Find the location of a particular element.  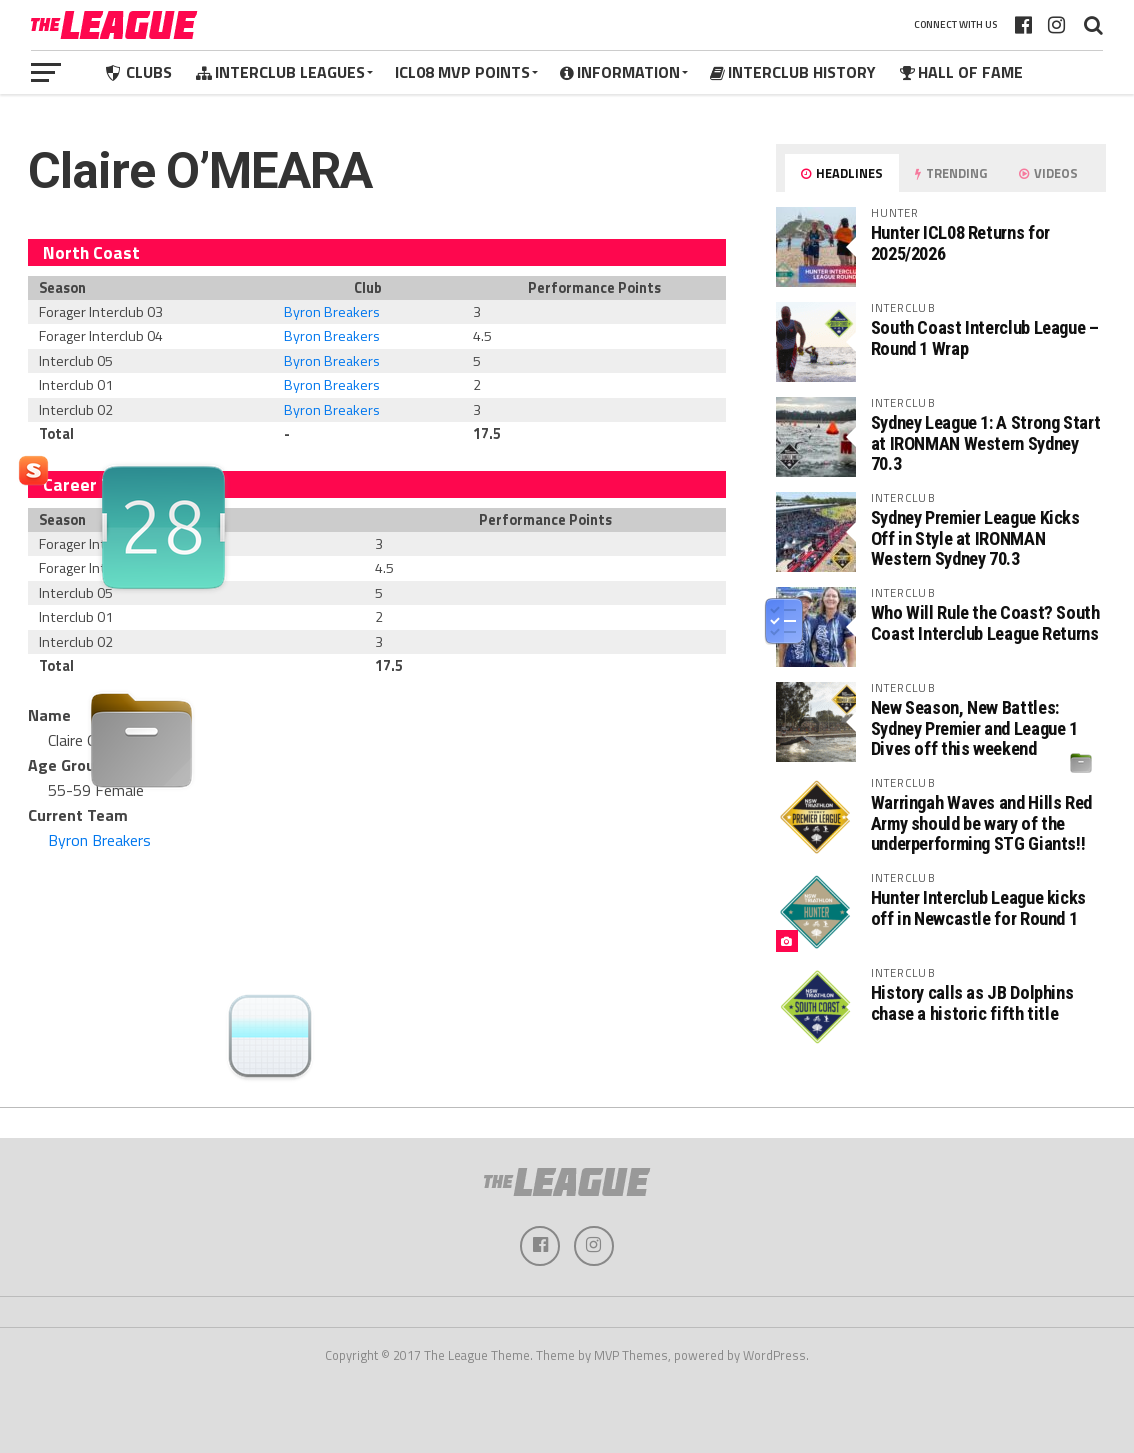

open document scanner app is located at coordinates (270, 1036).